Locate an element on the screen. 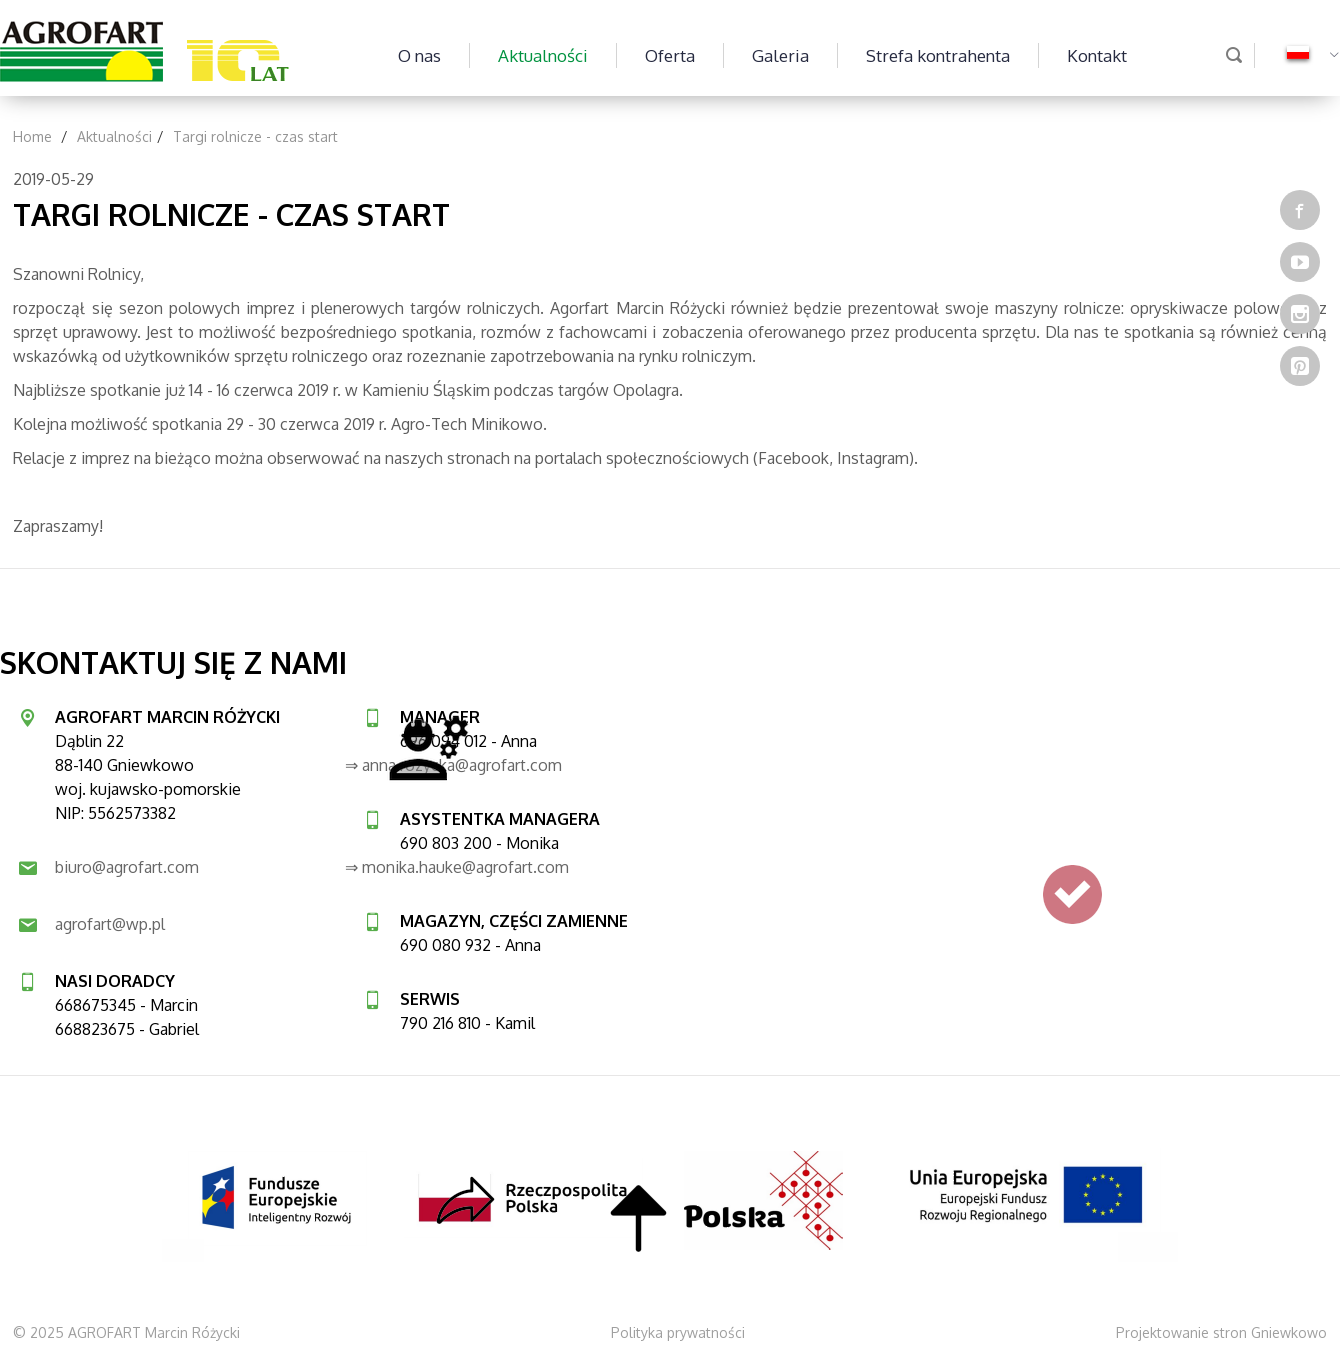  access engineering or technical settings is located at coordinates (429, 748).